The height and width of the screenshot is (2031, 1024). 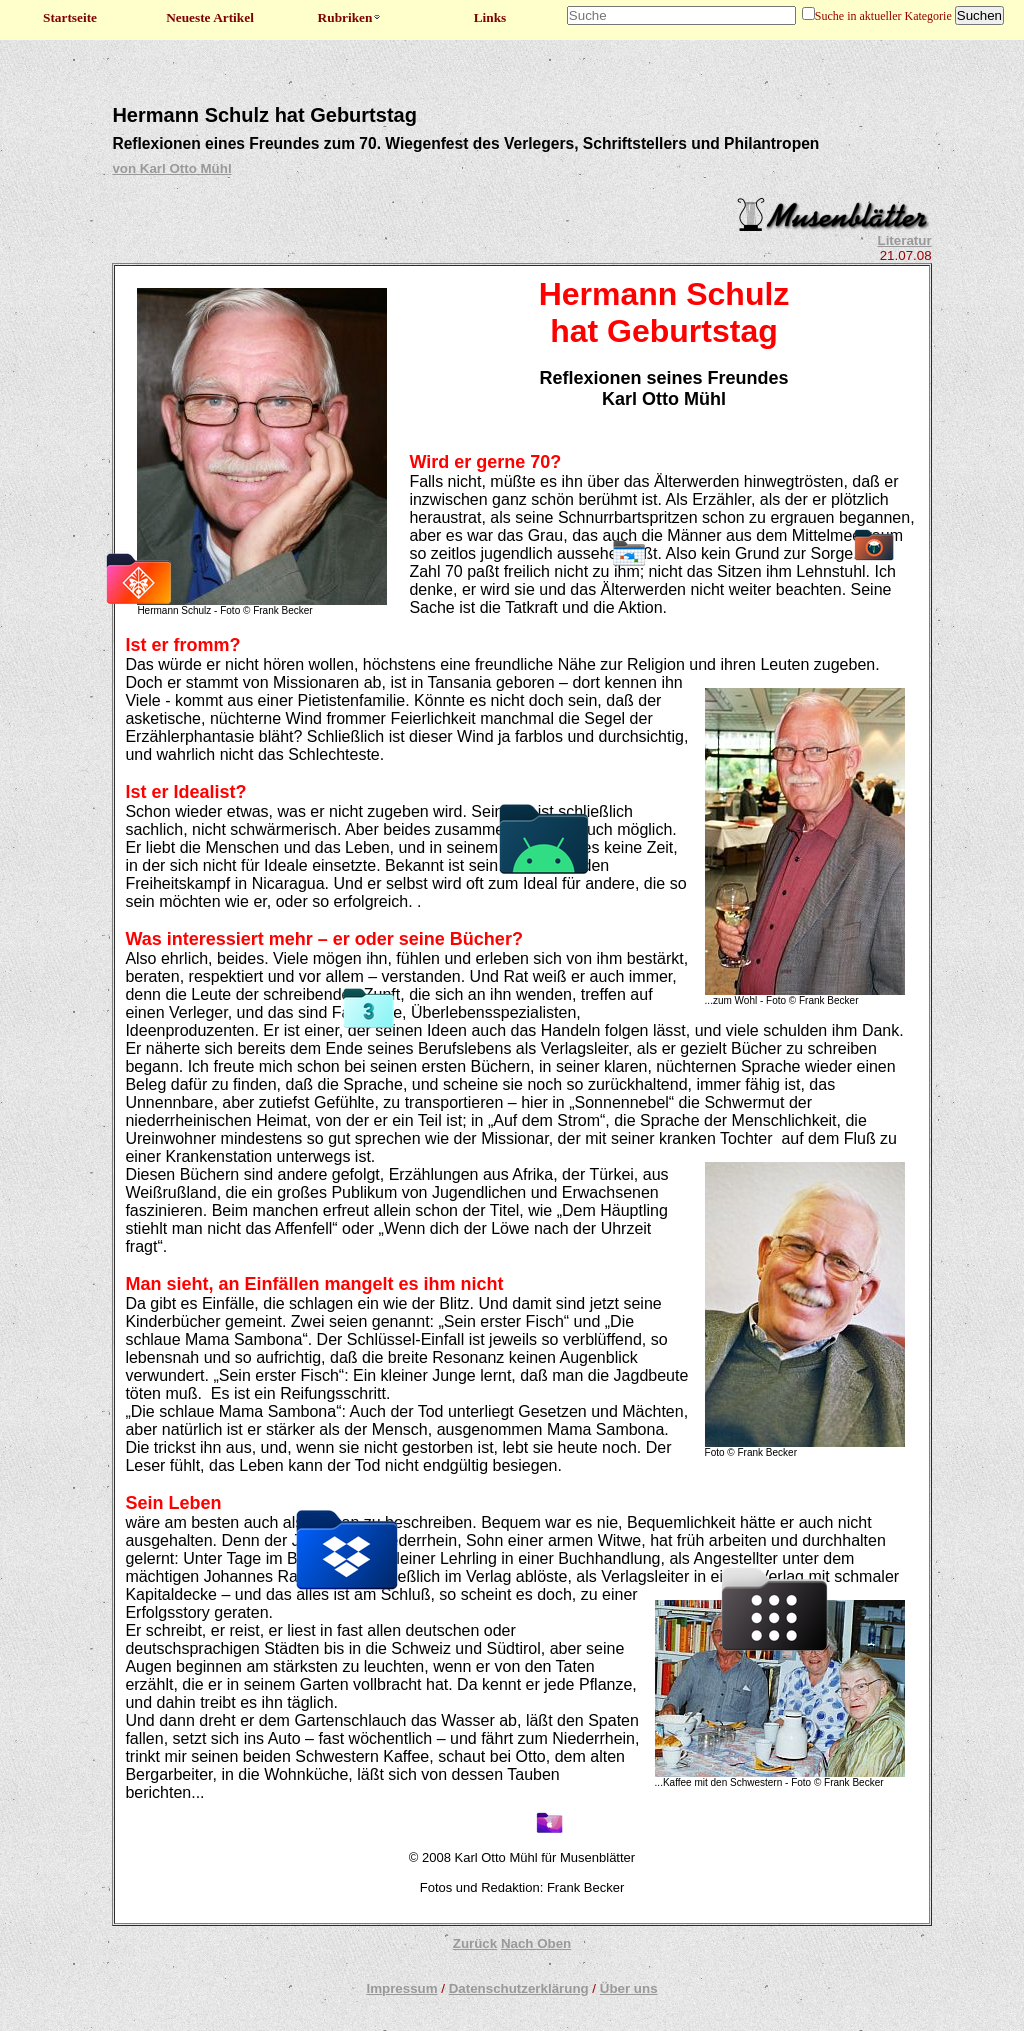 I want to click on open your Dropbox synced folder, so click(x=346, y=1552).